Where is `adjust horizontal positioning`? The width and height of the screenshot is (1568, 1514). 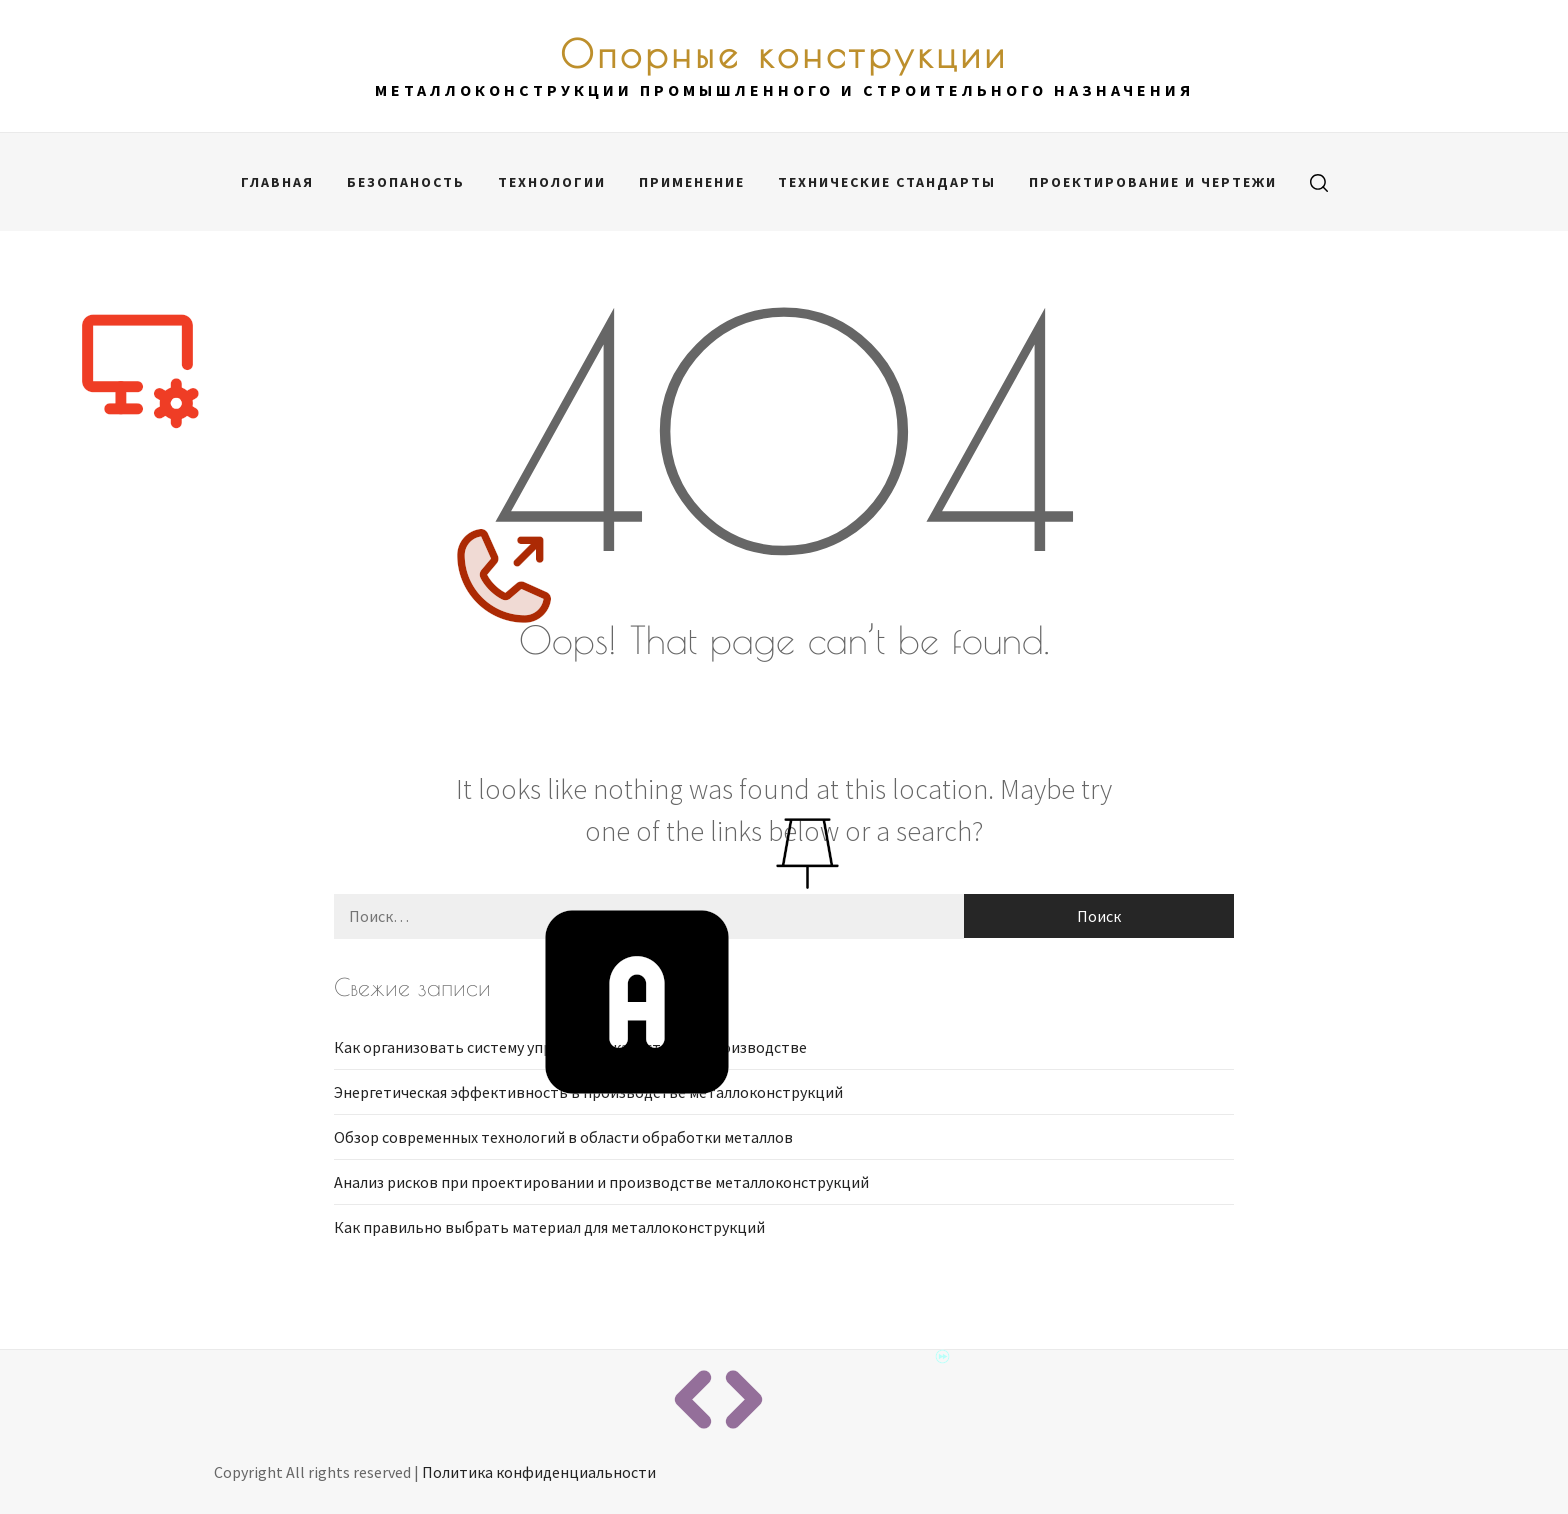 adjust horizontal positioning is located at coordinates (718, 1399).